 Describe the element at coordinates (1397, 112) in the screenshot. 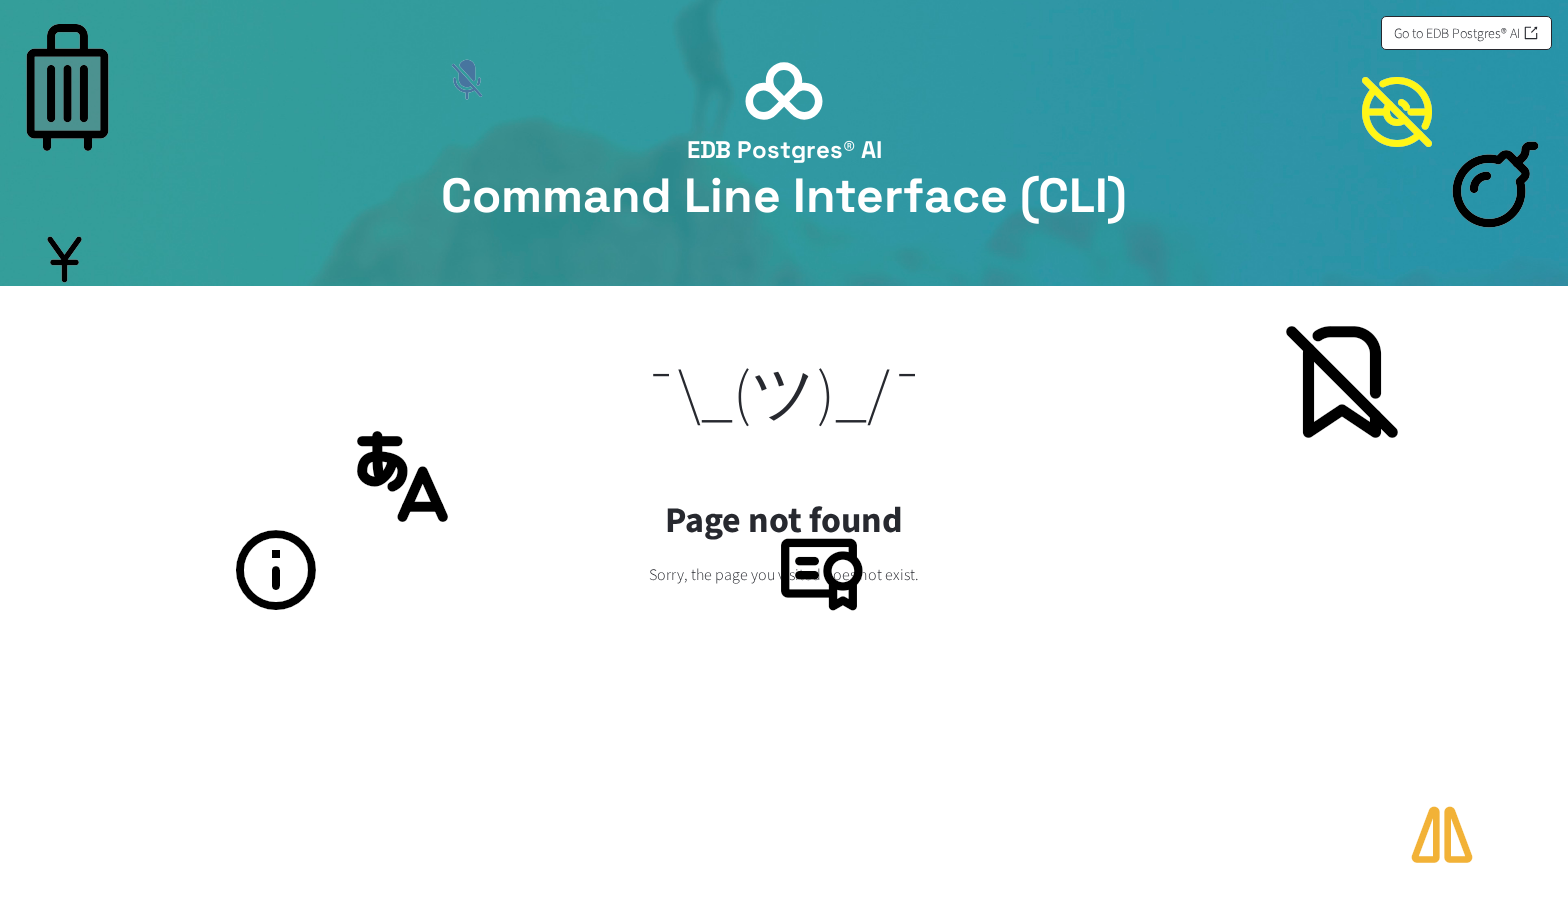

I see `disable pokémon go integration` at that location.